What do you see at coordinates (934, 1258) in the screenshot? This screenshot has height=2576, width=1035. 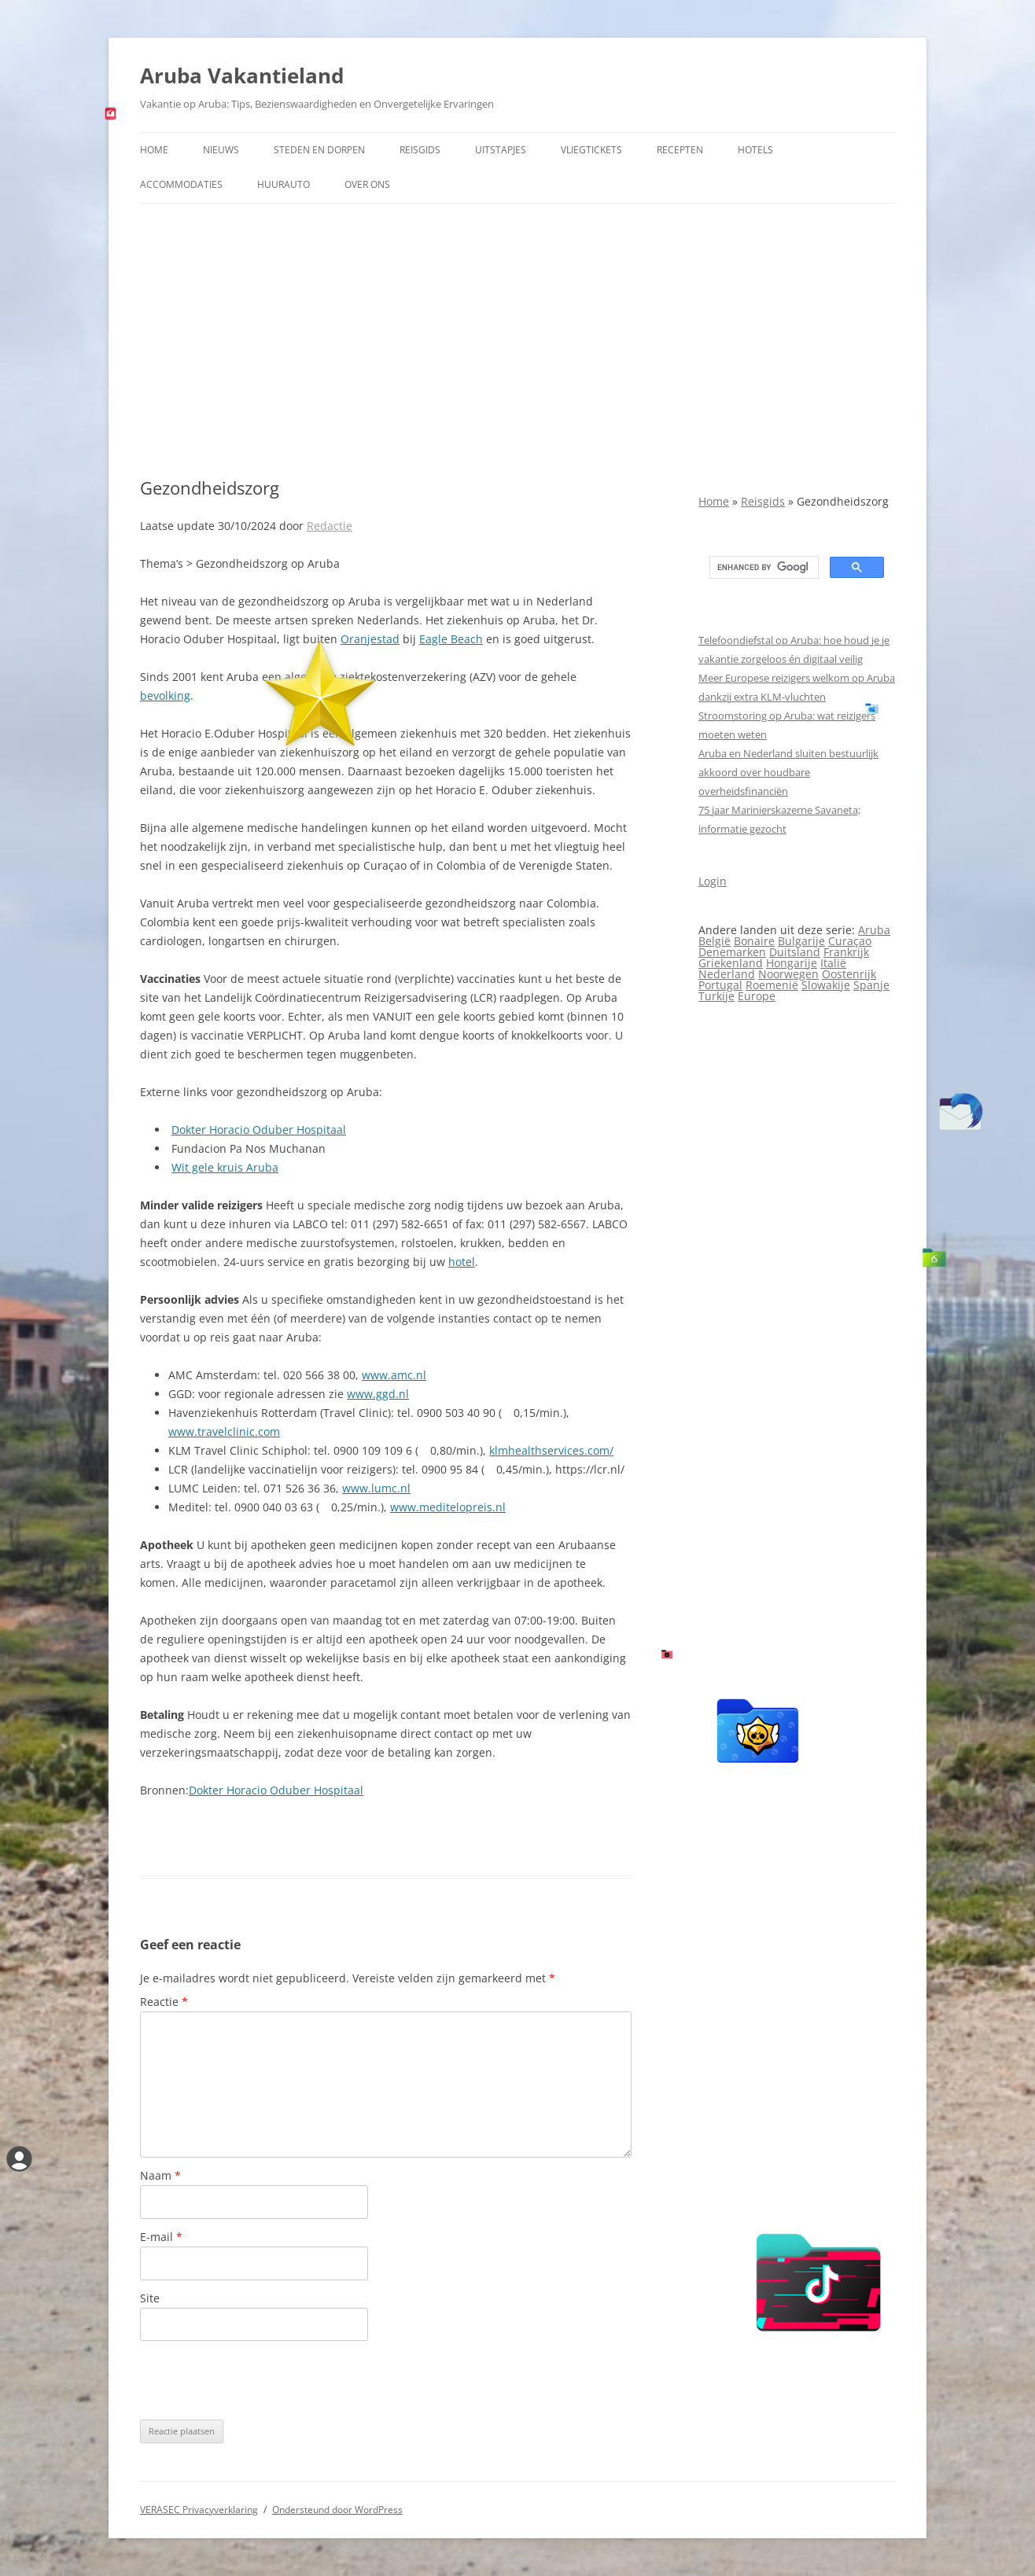 I see `open your GameJolt games folder` at bounding box center [934, 1258].